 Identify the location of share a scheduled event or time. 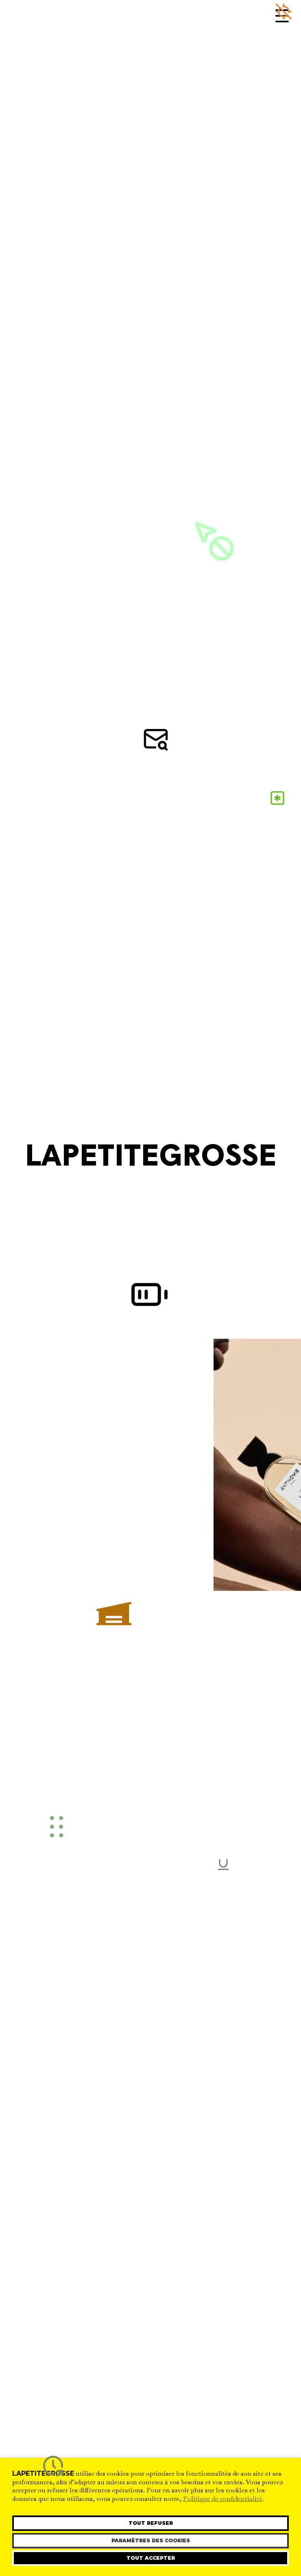
(53, 2466).